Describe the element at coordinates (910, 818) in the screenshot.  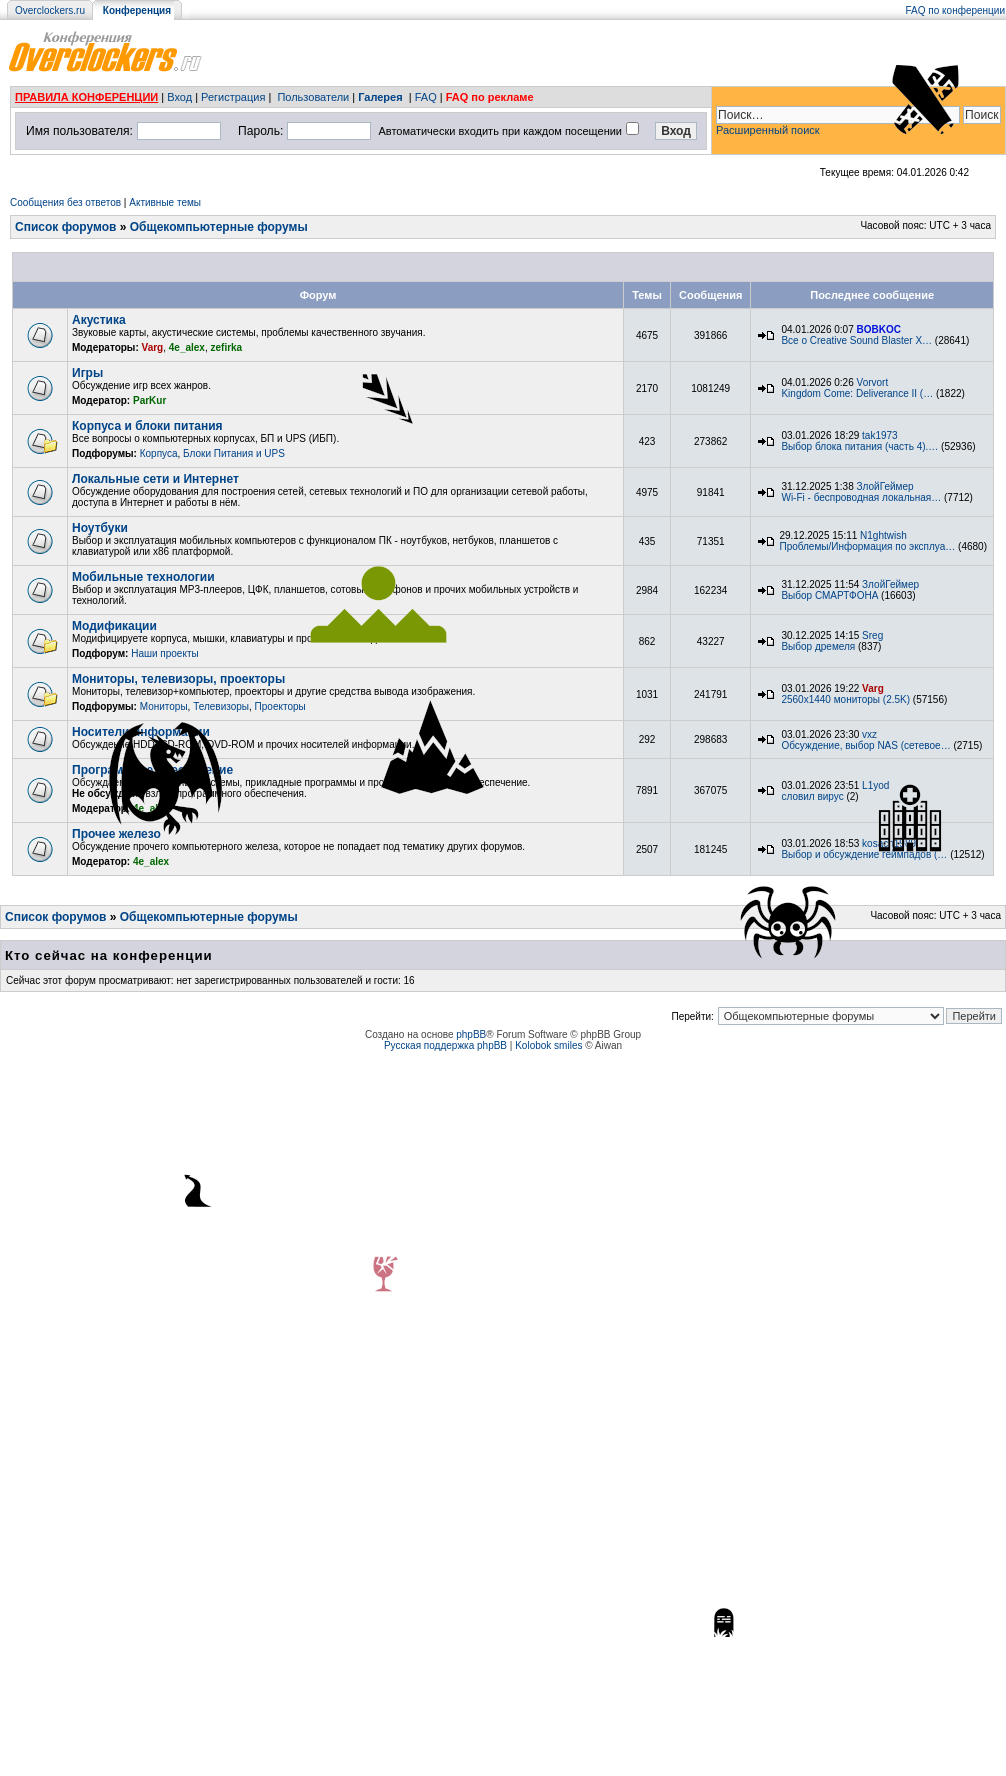
I see `find nearby hospitals or medical facilities` at that location.